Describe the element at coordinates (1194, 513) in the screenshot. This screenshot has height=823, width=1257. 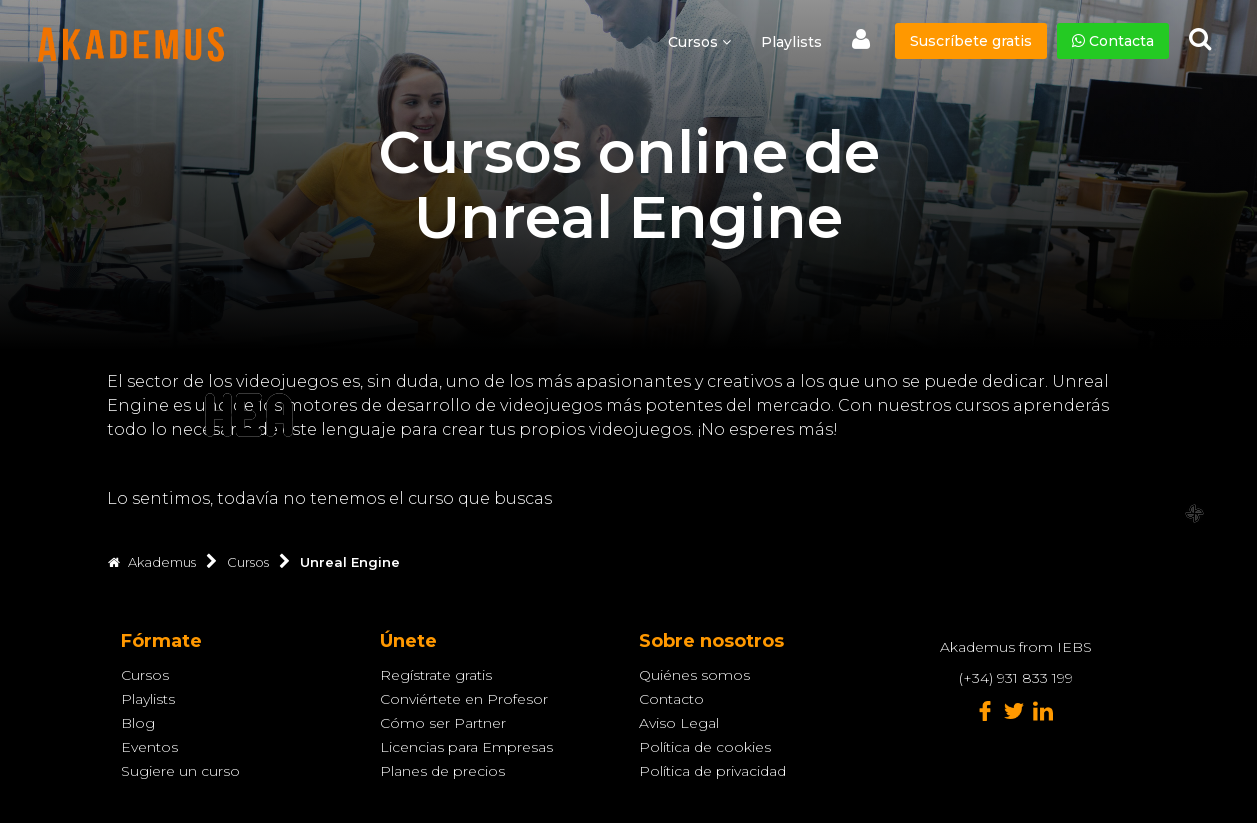
I see `access toys or games section` at that location.